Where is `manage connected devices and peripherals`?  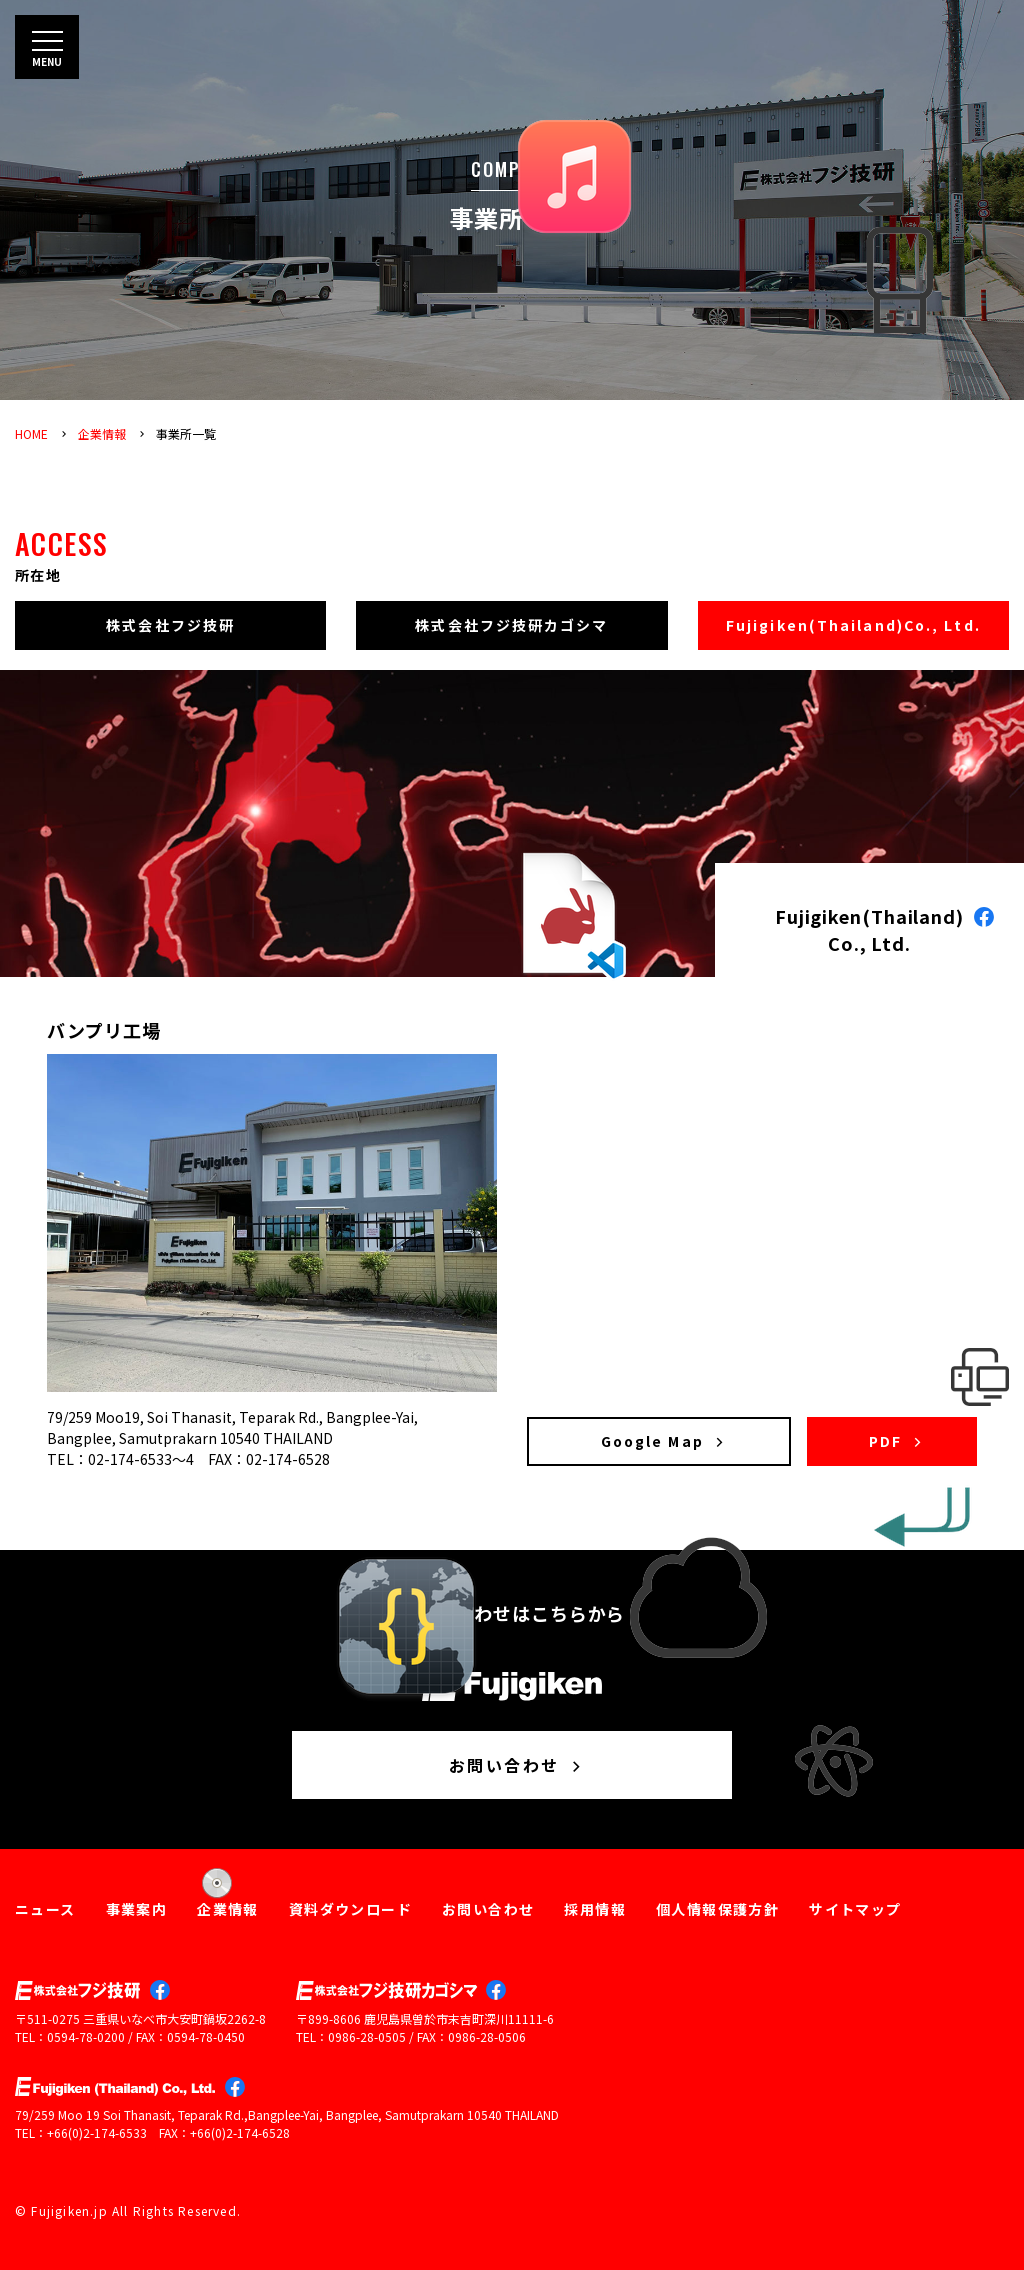
manage connected devices and peripherals is located at coordinates (980, 1377).